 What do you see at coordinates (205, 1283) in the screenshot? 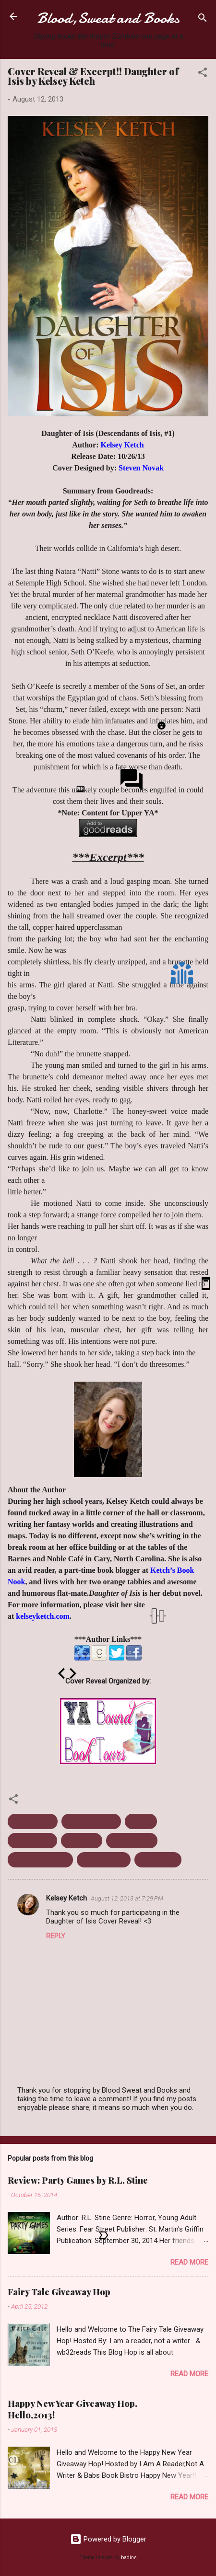
I see `manage mobile advertisement settings` at bounding box center [205, 1283].